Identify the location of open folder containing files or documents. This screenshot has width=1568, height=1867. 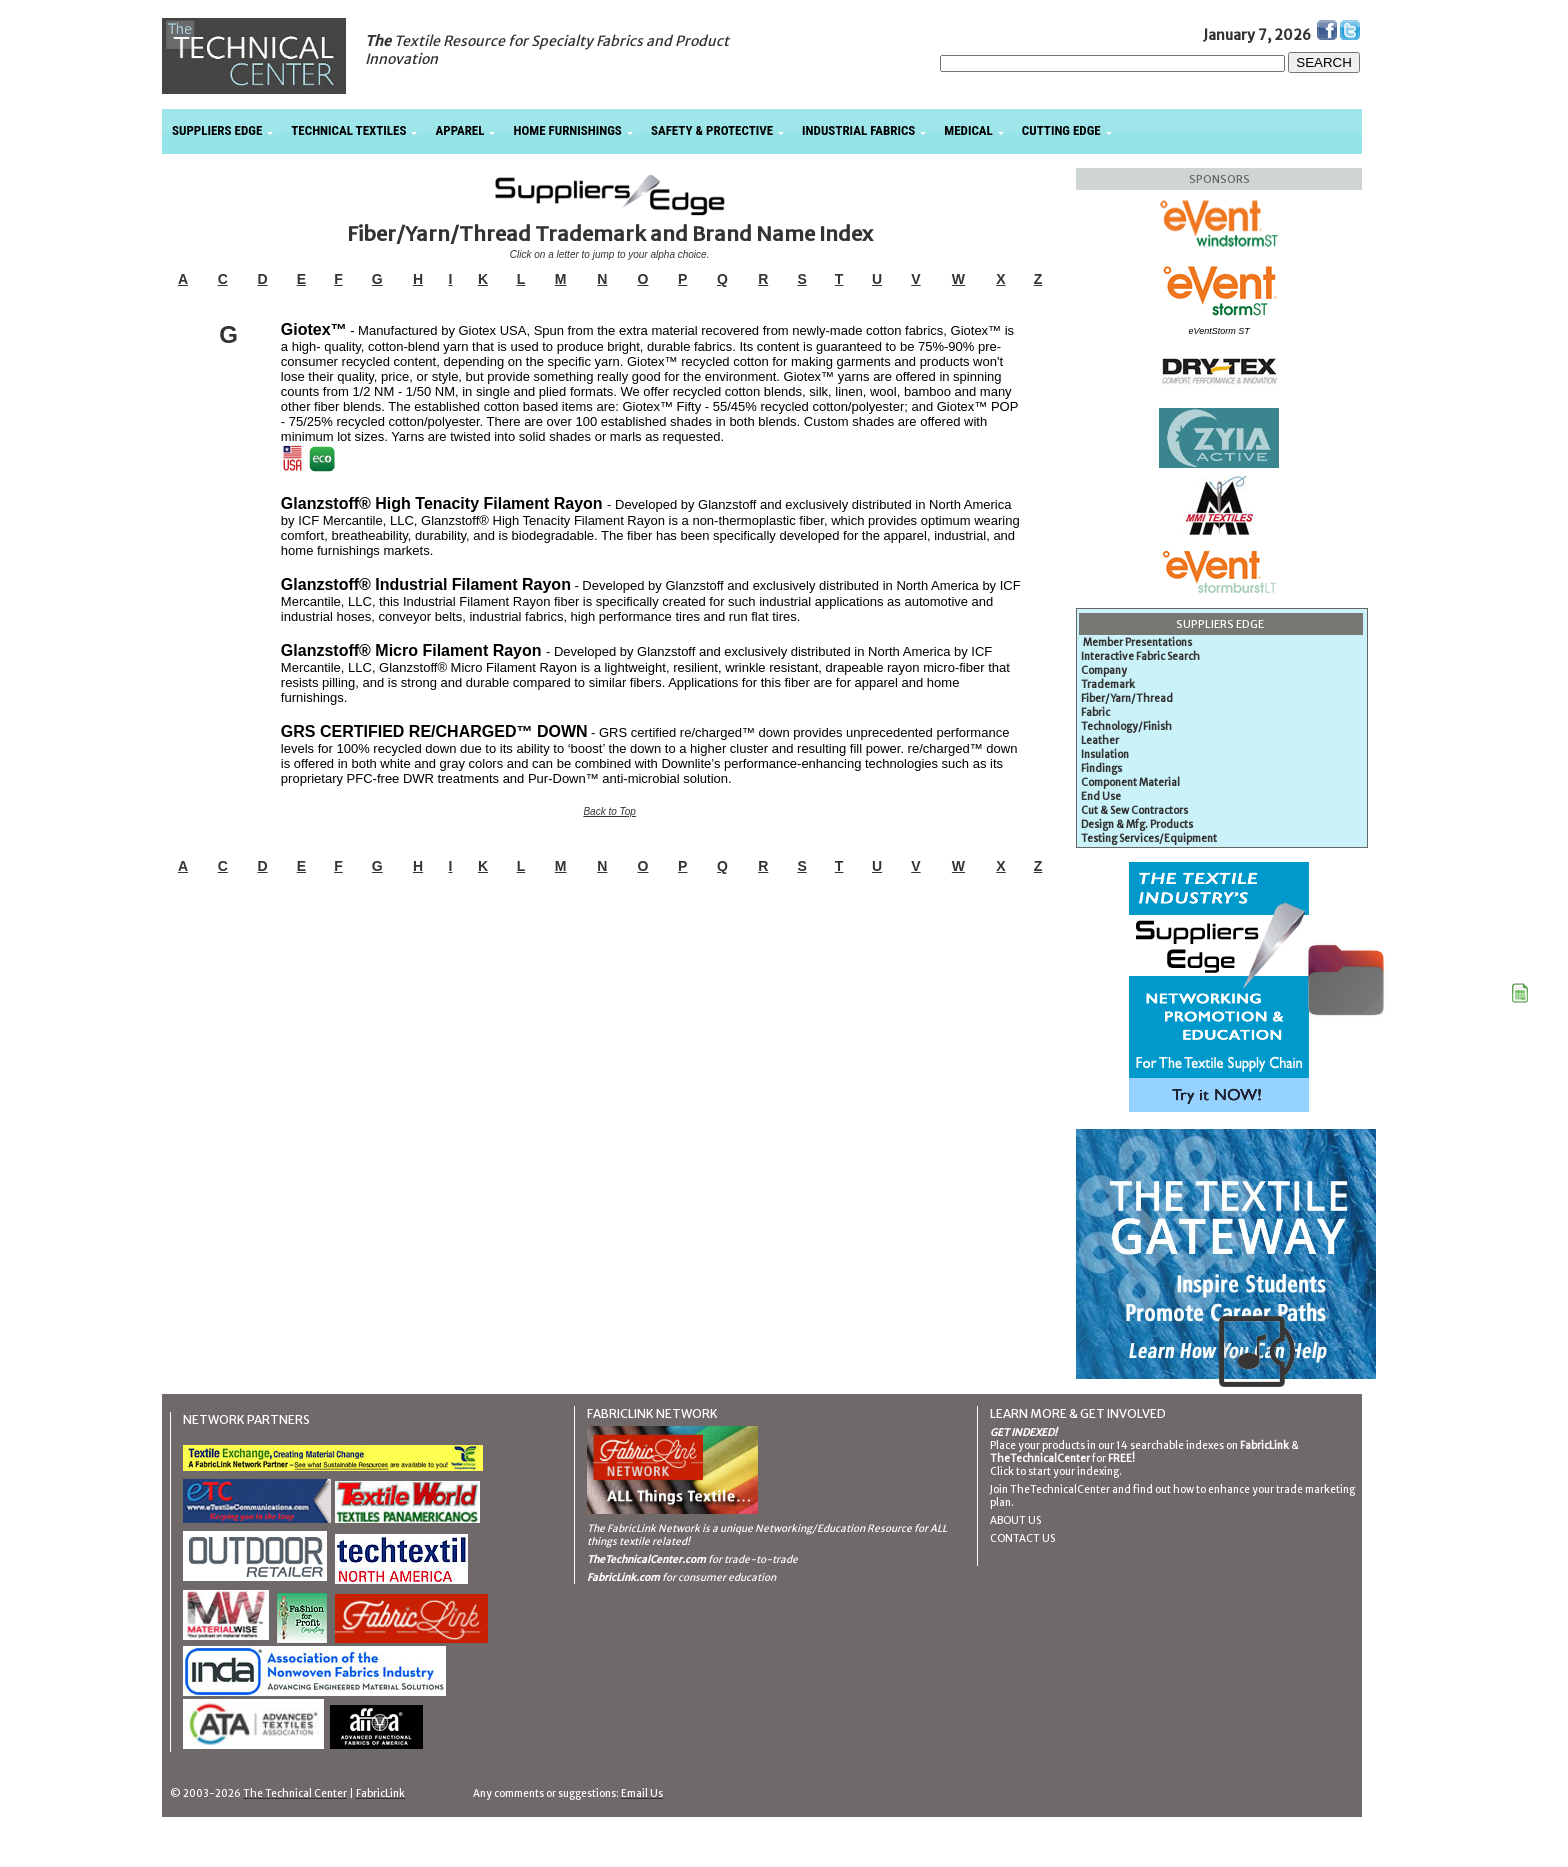
(1346, 980).